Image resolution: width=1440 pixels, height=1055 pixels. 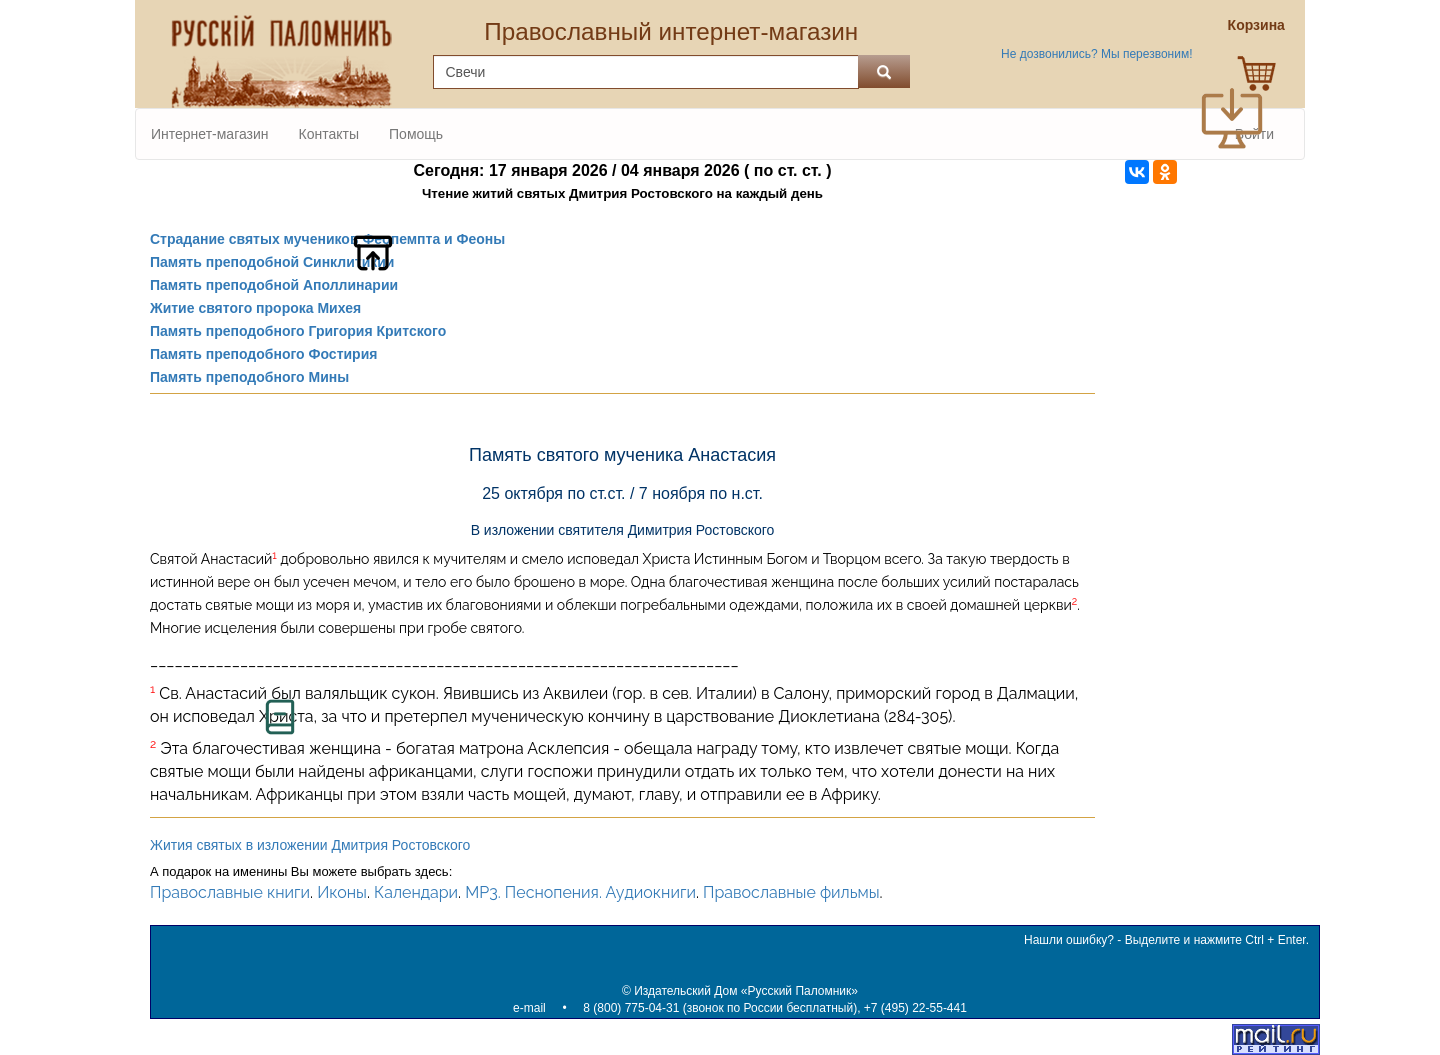 What do you see at coordinates (373, 253) in the screenshot?
I see `restore item from archive` at bounding box center [373, 253].